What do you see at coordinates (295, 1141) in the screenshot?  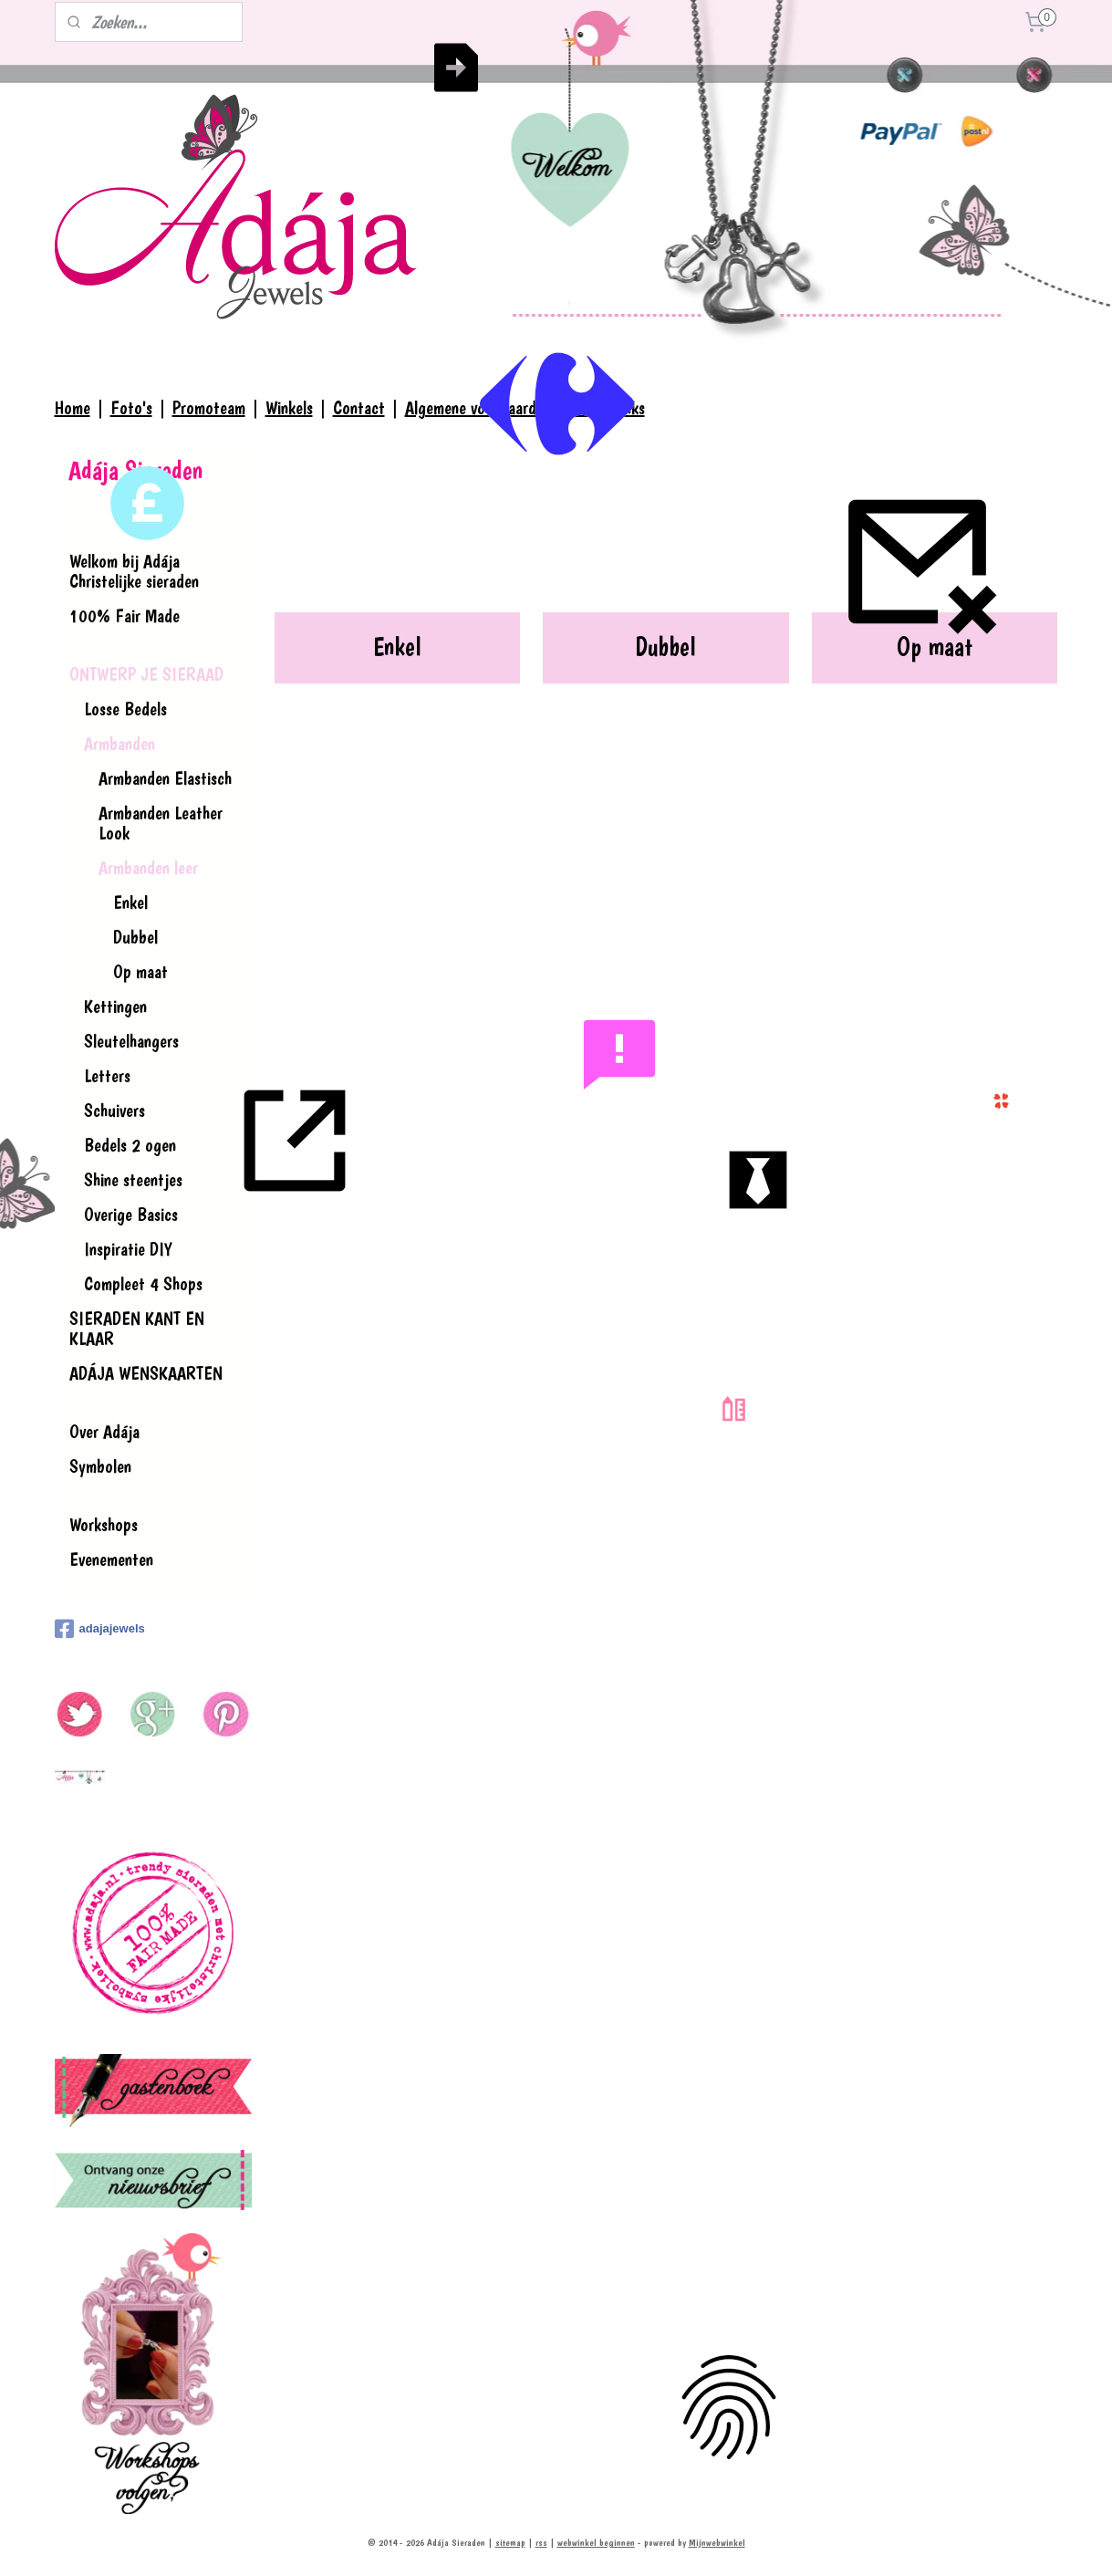 I see `open link in a new window or tab` at bounding box center [295, 1141].